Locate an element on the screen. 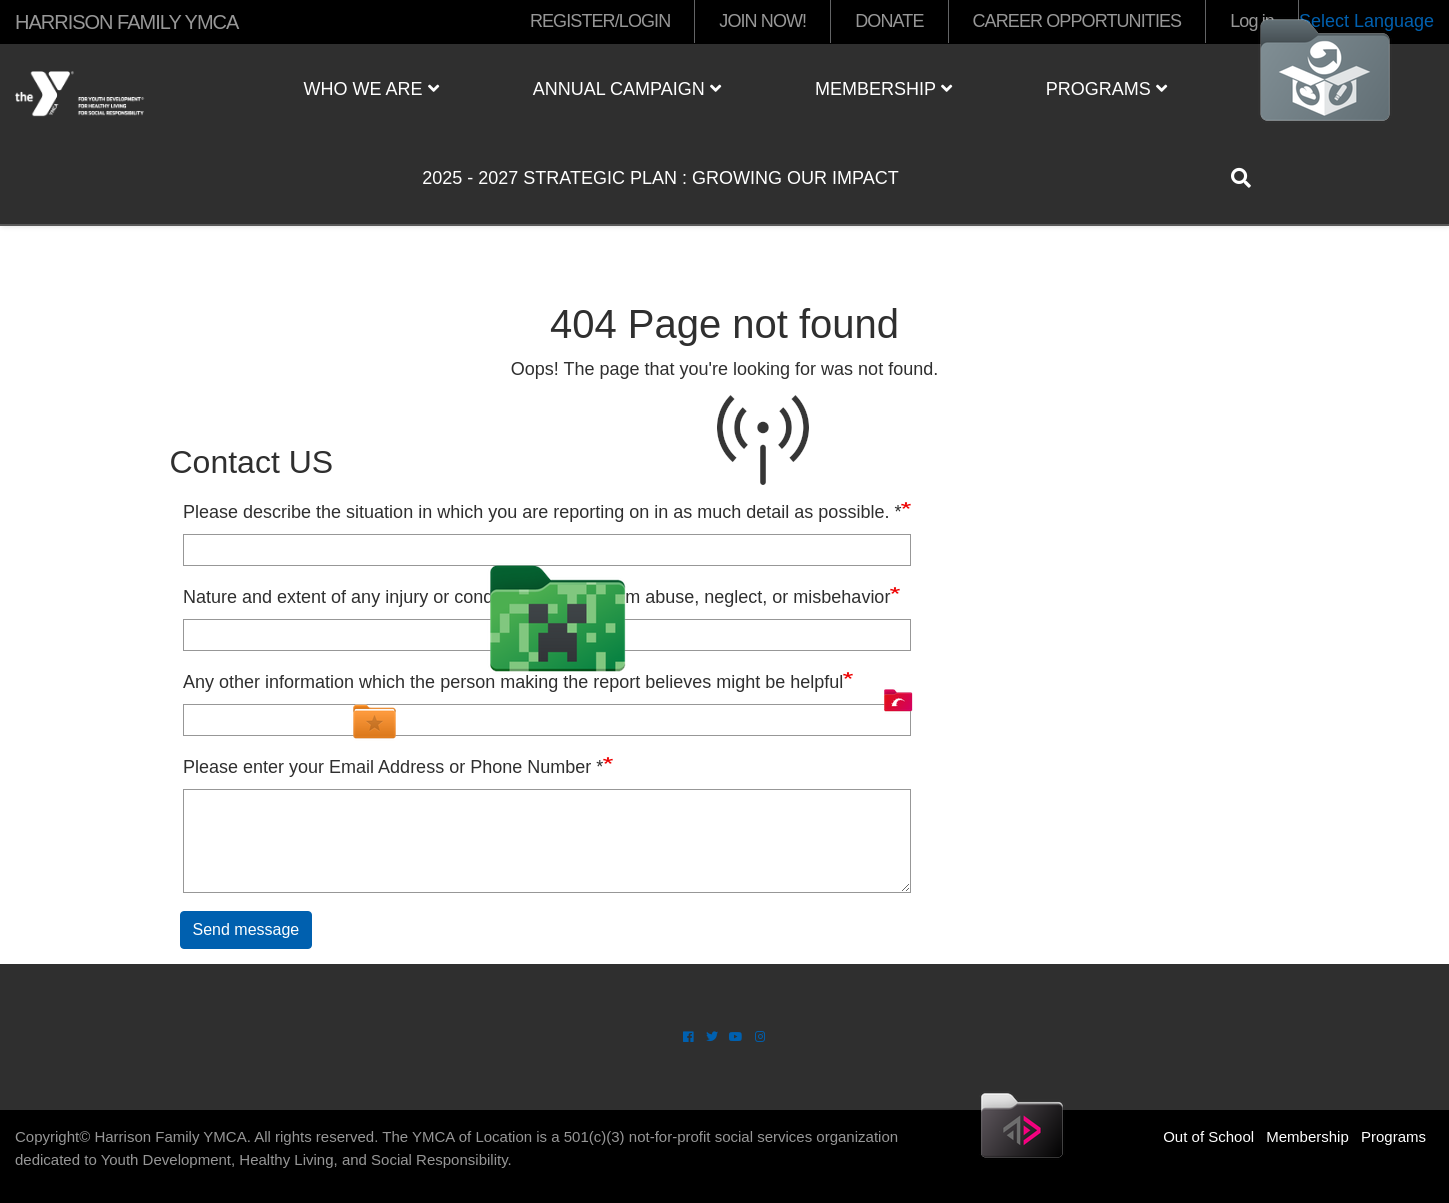  open minecraft game files folder is located at coordinates (557, 622).